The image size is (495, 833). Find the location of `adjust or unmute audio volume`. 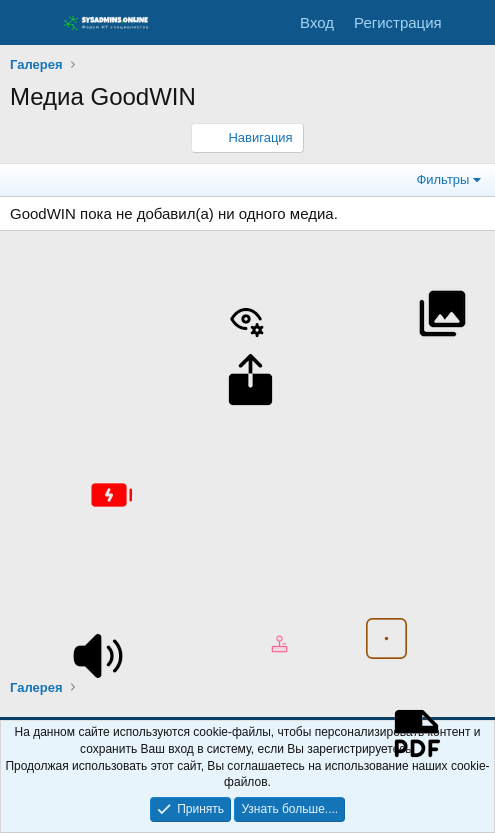

adjust or unmute audio volume is located at coordinates (98, 656).